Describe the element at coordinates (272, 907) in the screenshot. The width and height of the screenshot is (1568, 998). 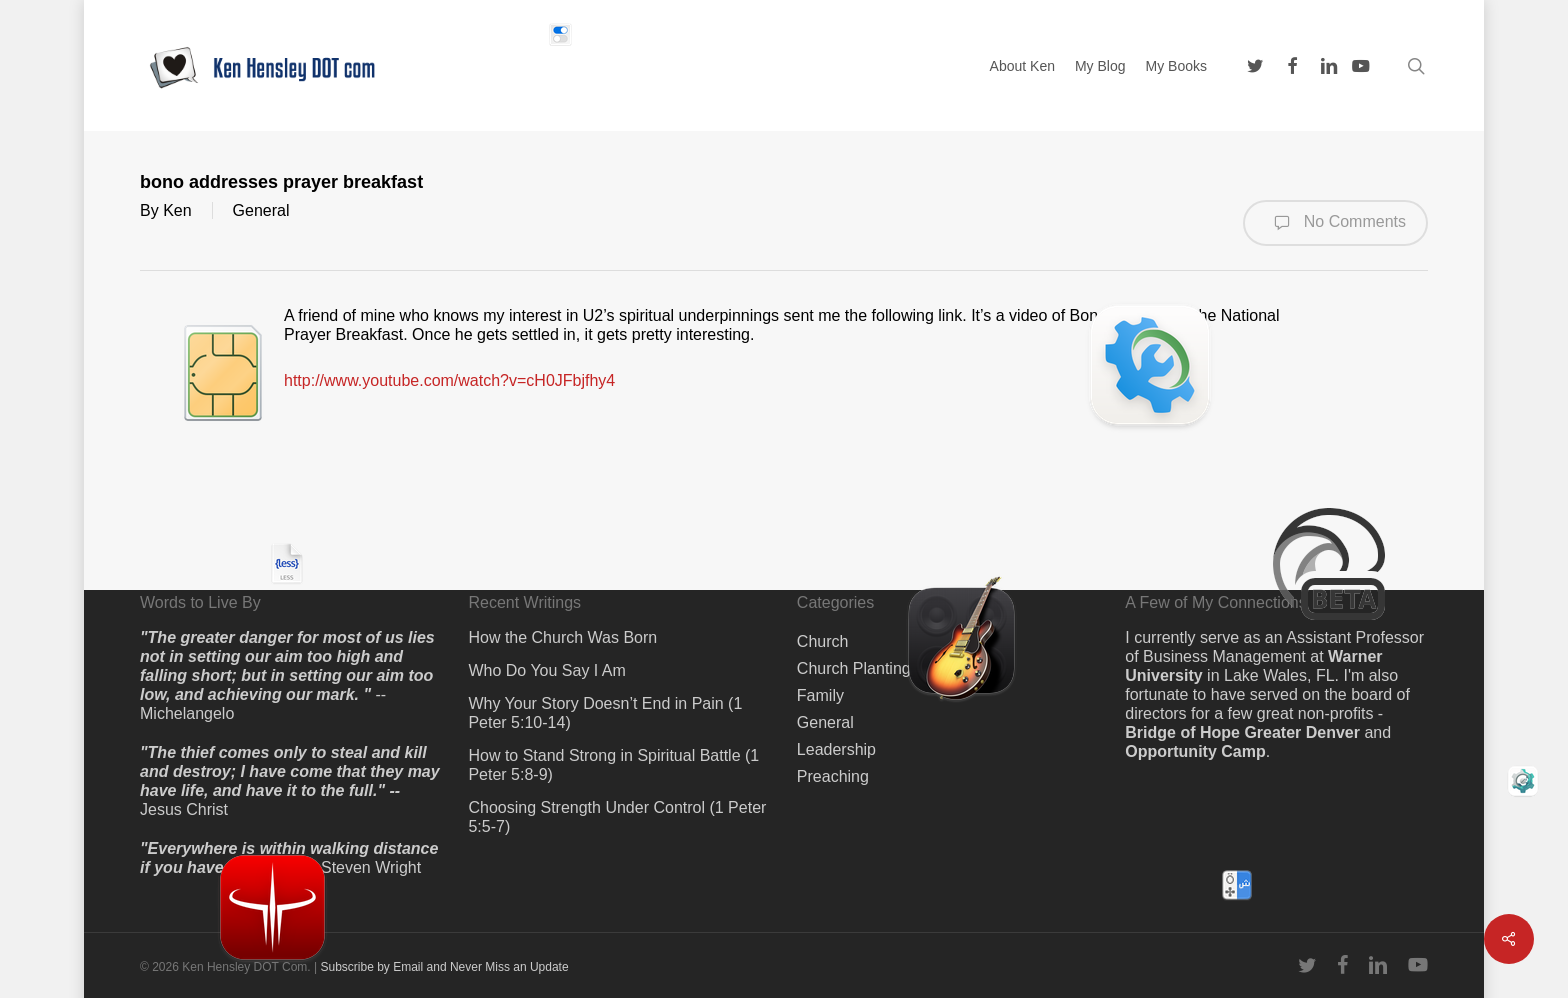
I see `launch ioquake3 game engine` at that location.